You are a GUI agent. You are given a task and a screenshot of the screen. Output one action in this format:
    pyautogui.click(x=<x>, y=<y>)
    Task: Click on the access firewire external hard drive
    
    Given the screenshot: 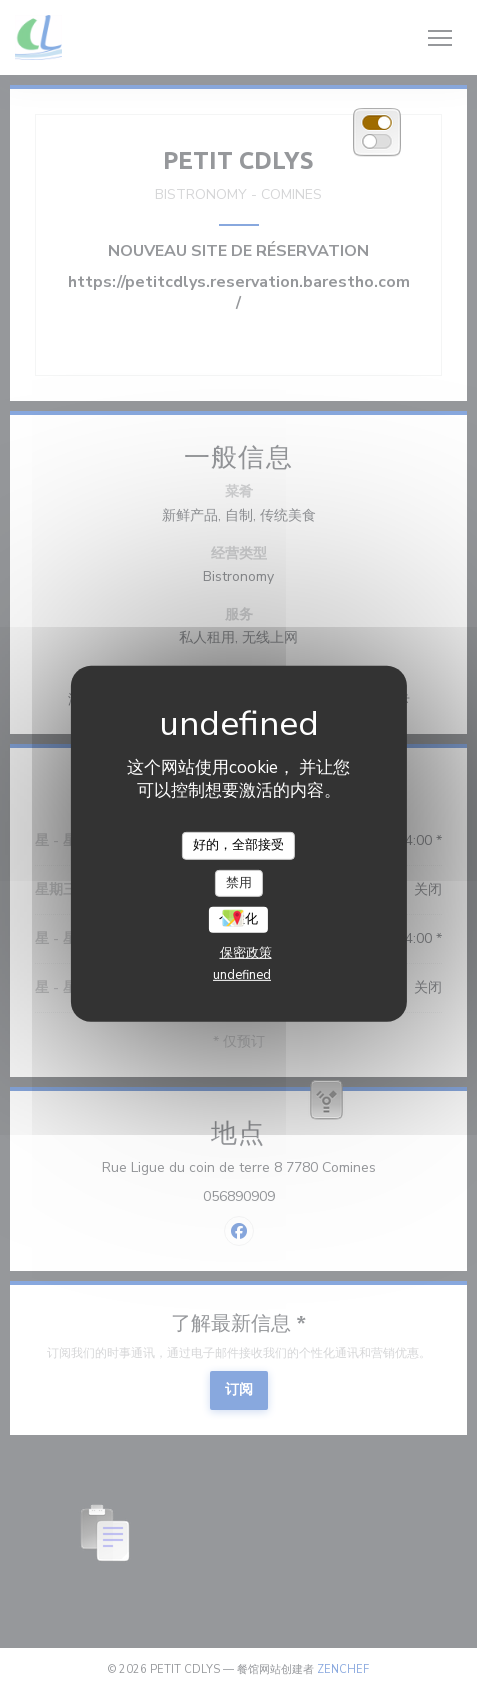 What is the action you would take?
    pyautogui.click(x=326, y=1099)
    